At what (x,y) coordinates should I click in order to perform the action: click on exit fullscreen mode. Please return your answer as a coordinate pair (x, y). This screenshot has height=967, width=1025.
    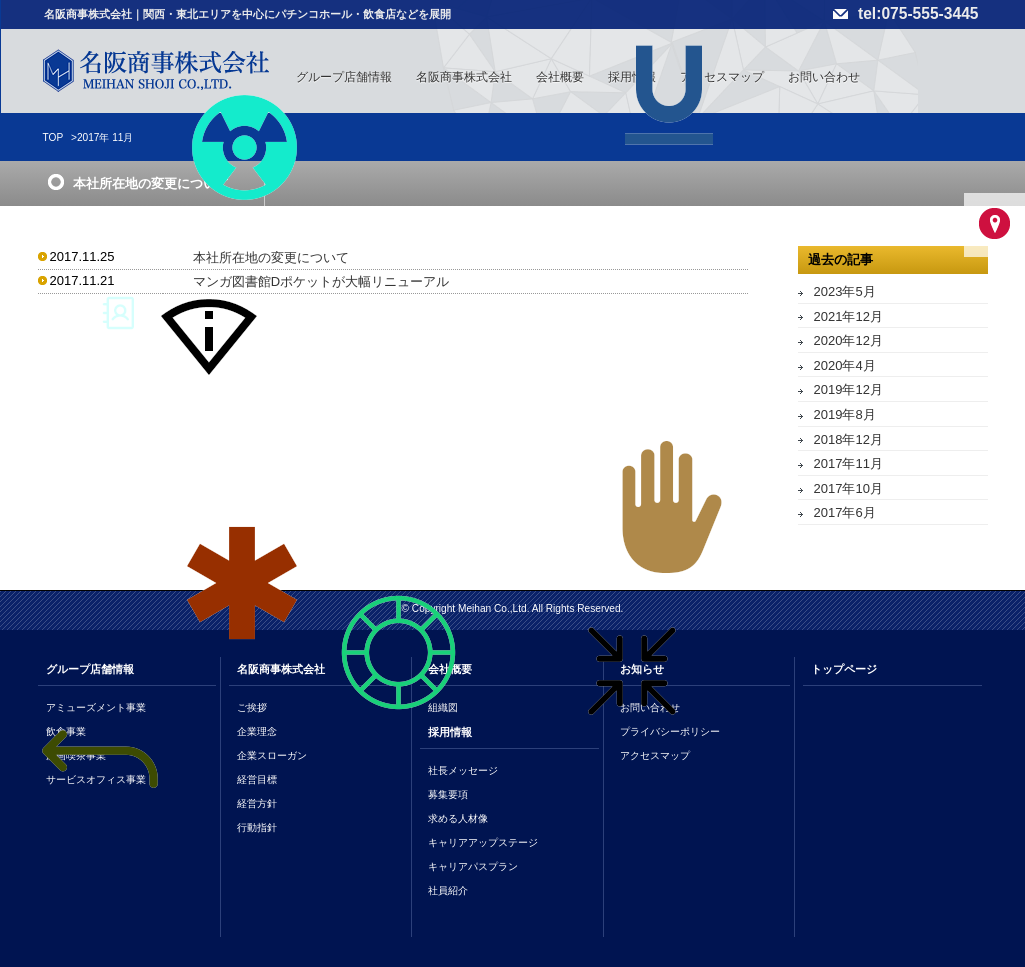
    Looking at the image, I should click on (632, 671).